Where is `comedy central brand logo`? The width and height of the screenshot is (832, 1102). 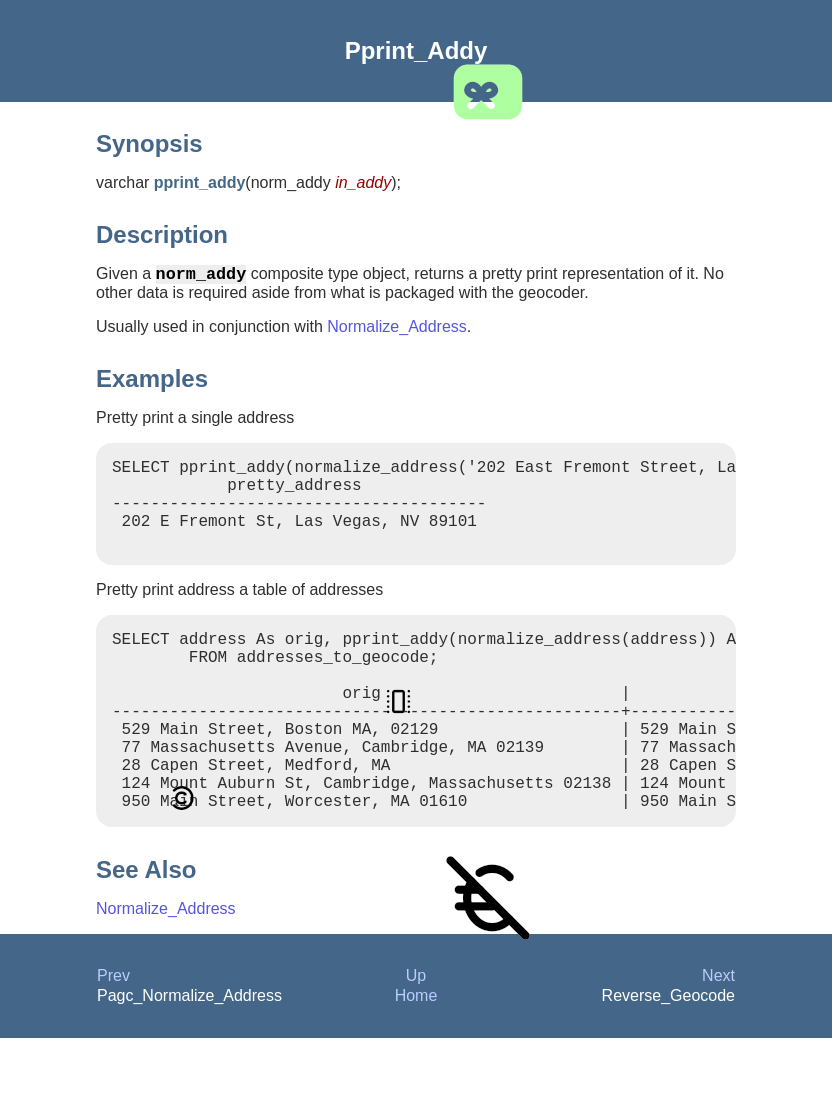 comedy central brand logo is located at coordinates (183, 798).